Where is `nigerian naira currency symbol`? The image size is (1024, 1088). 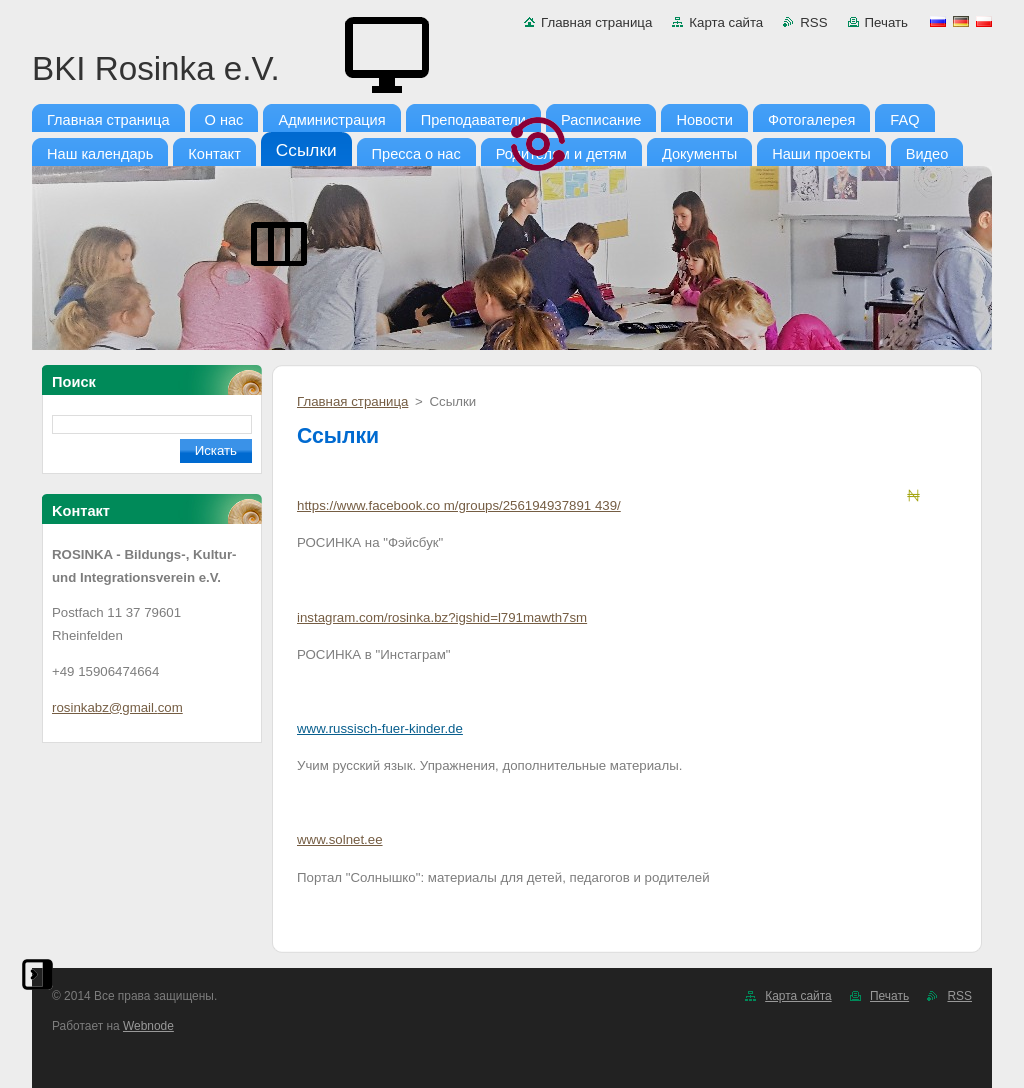 nigerian naira currency symbol is located at coordinates (913, 495).